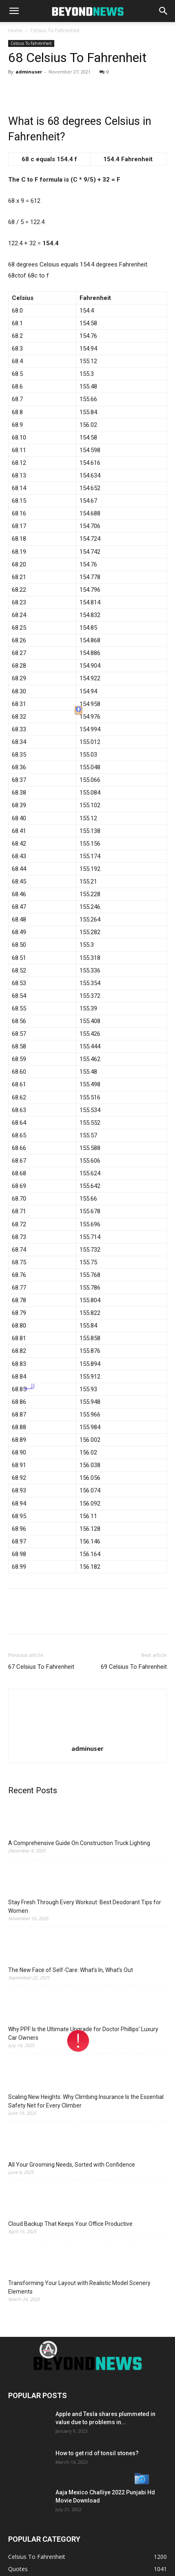 Image resolution: width=175 pixels, height=2576 pixels. Describe the element at coordinates (142, 2479) in the screenshot. I see `open folder containing safari browser files` at that location.